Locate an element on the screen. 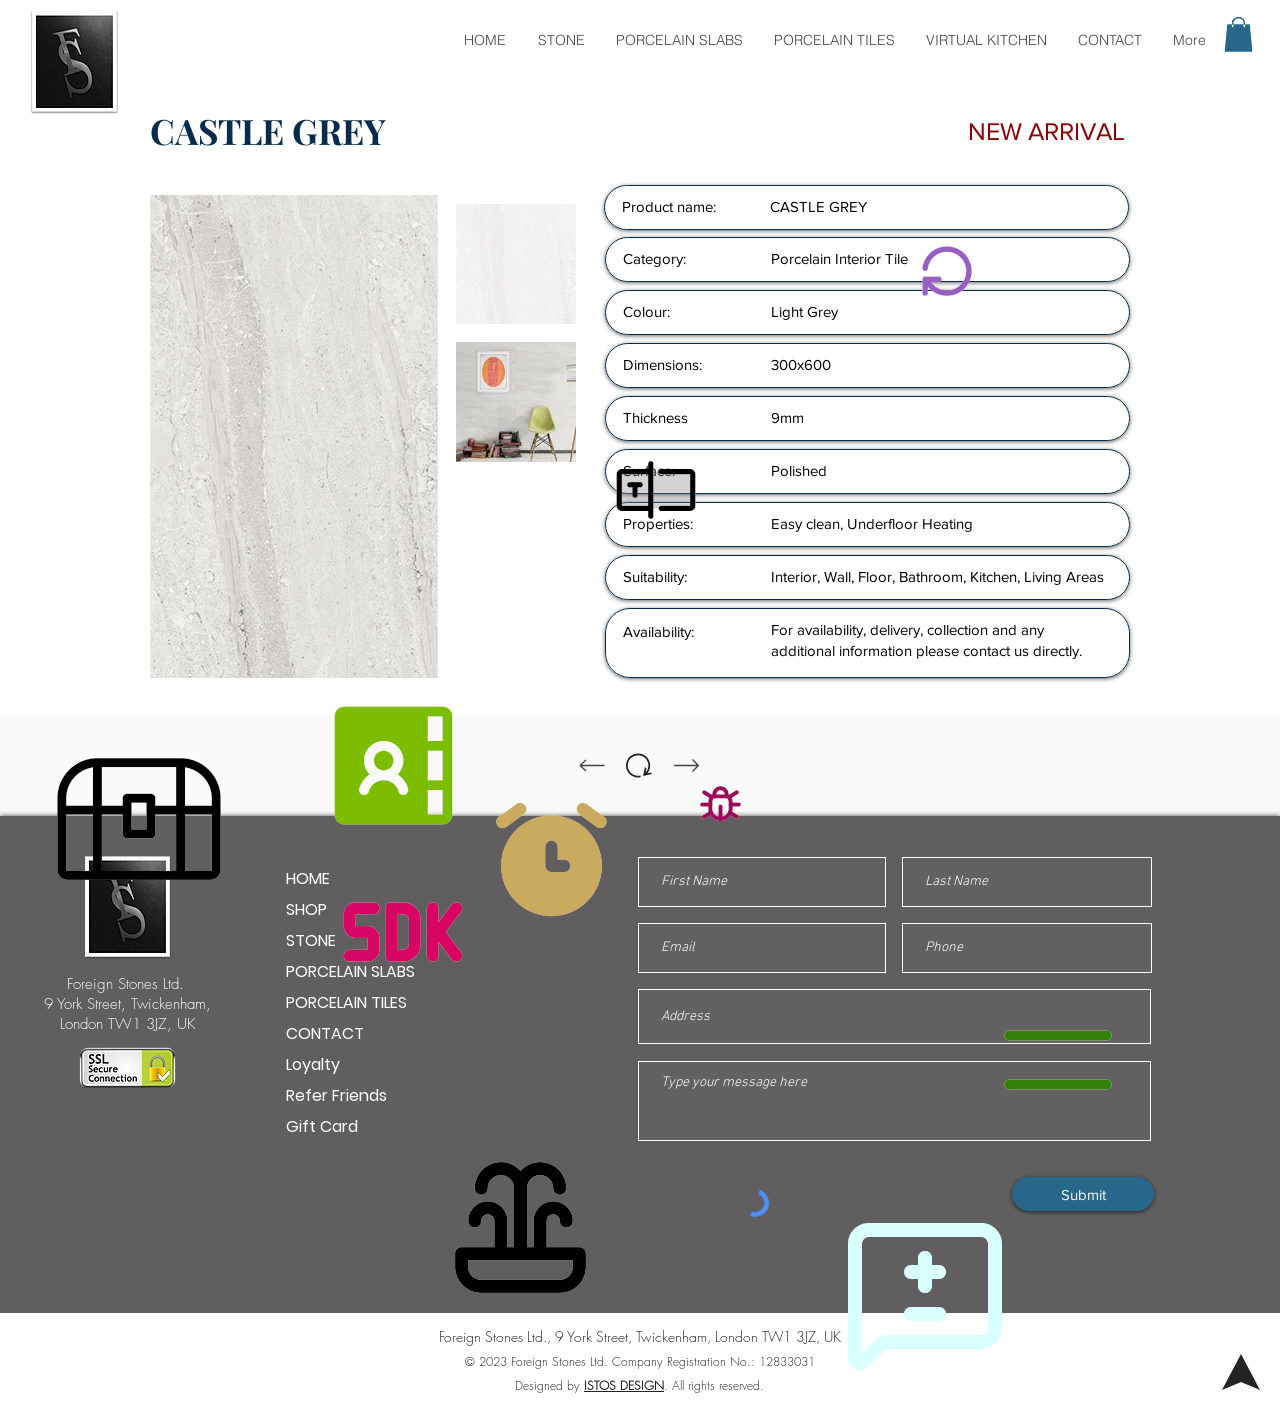 Image resolution: width=1280 pixels, height=1410 pixels. report a bug or issue is located at coordinates (720, 802).